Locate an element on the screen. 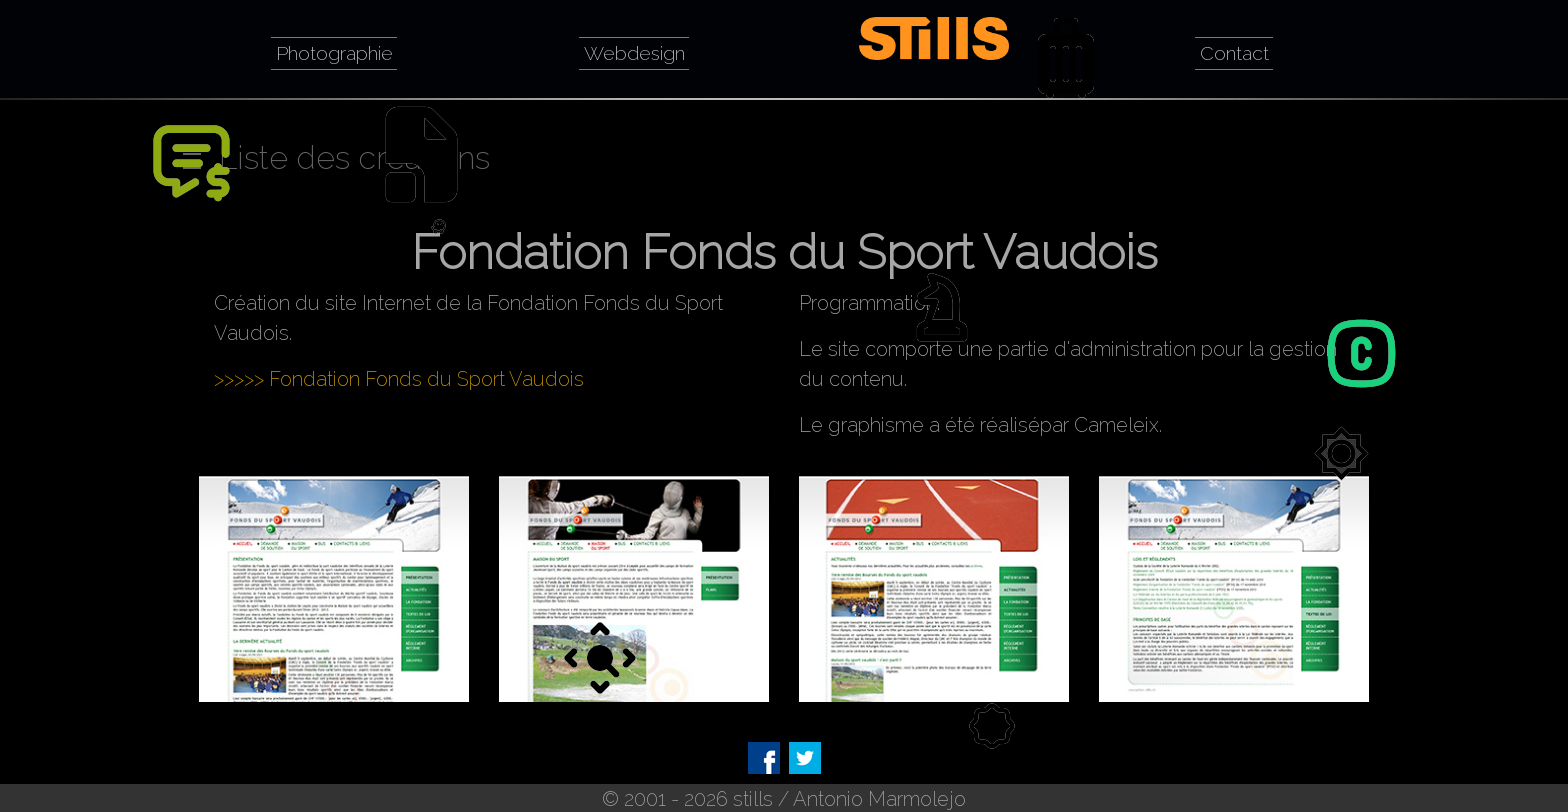 This screenshot has height=812, width=1568. pan and zoom controls for map or image navigation is located at coordinates (600, 658).